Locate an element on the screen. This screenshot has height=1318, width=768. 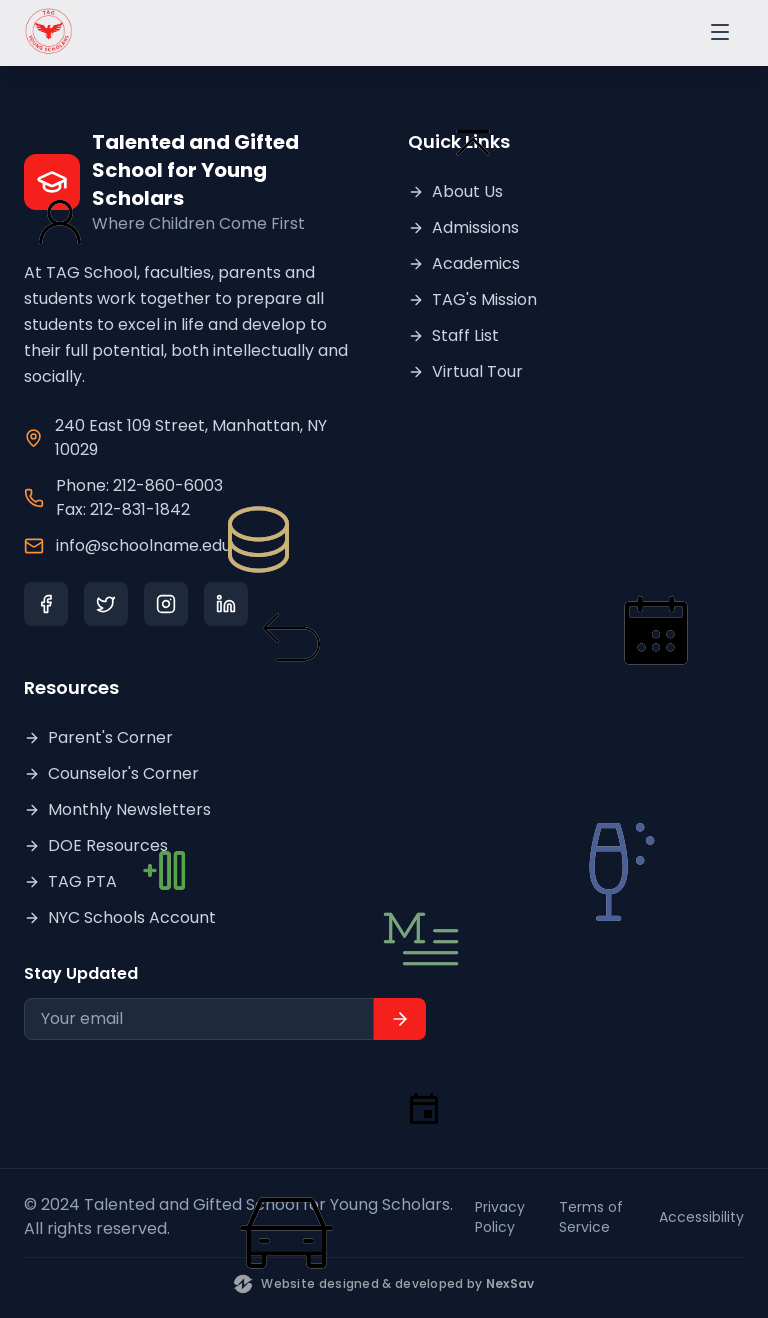
access vehicle or transportation options is located at coordinates (286, 1234).